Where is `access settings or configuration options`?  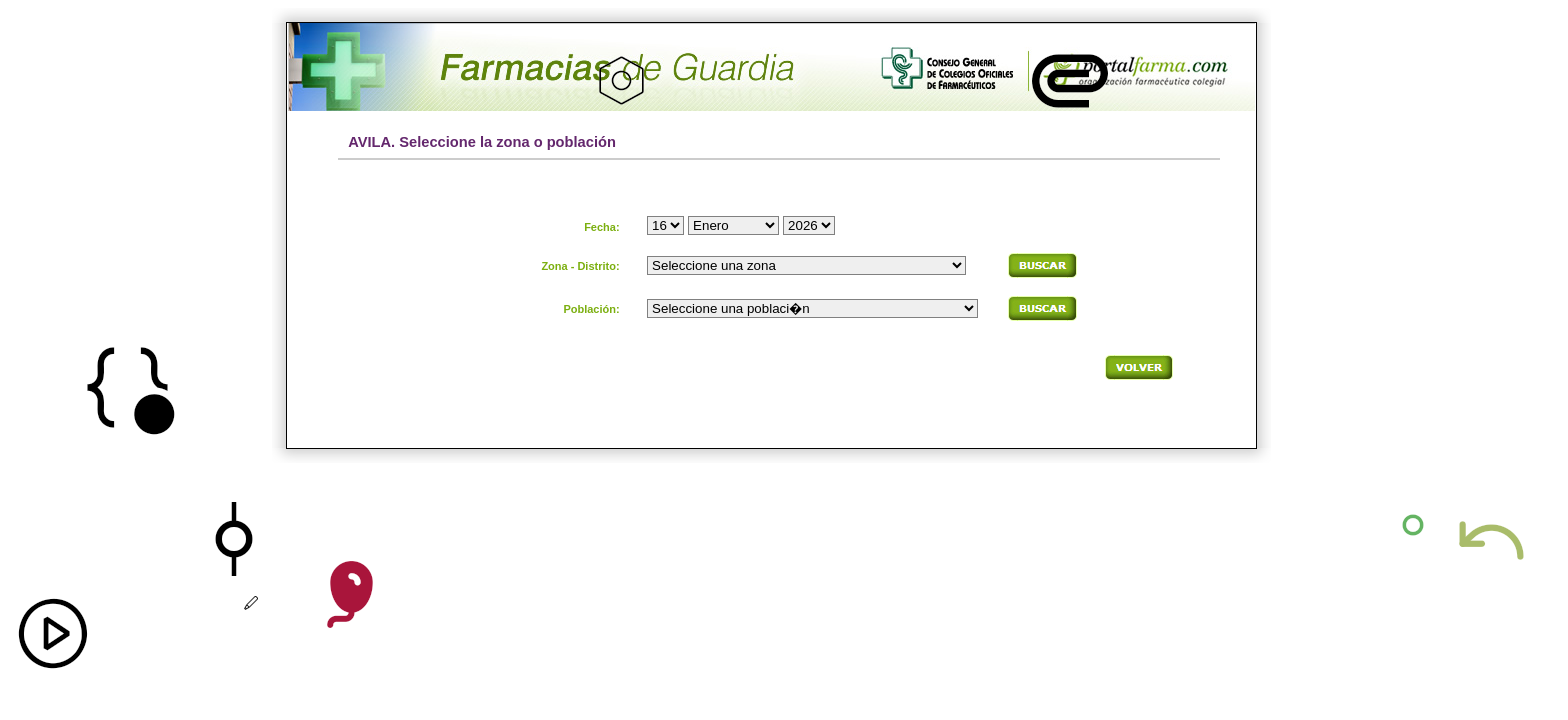
access settings or configuration options is located at coordinates (621, 80).